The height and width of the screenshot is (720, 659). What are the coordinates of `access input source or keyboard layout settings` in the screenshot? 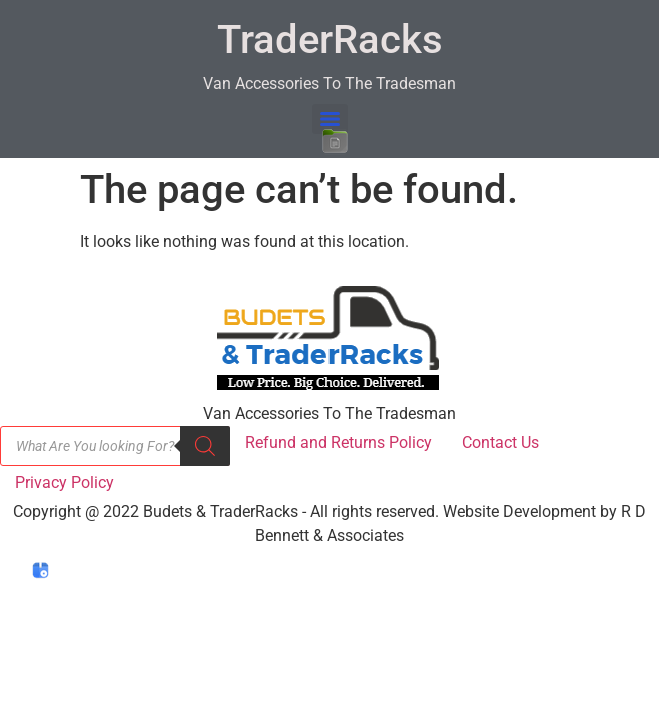 It's located at (40, 570).